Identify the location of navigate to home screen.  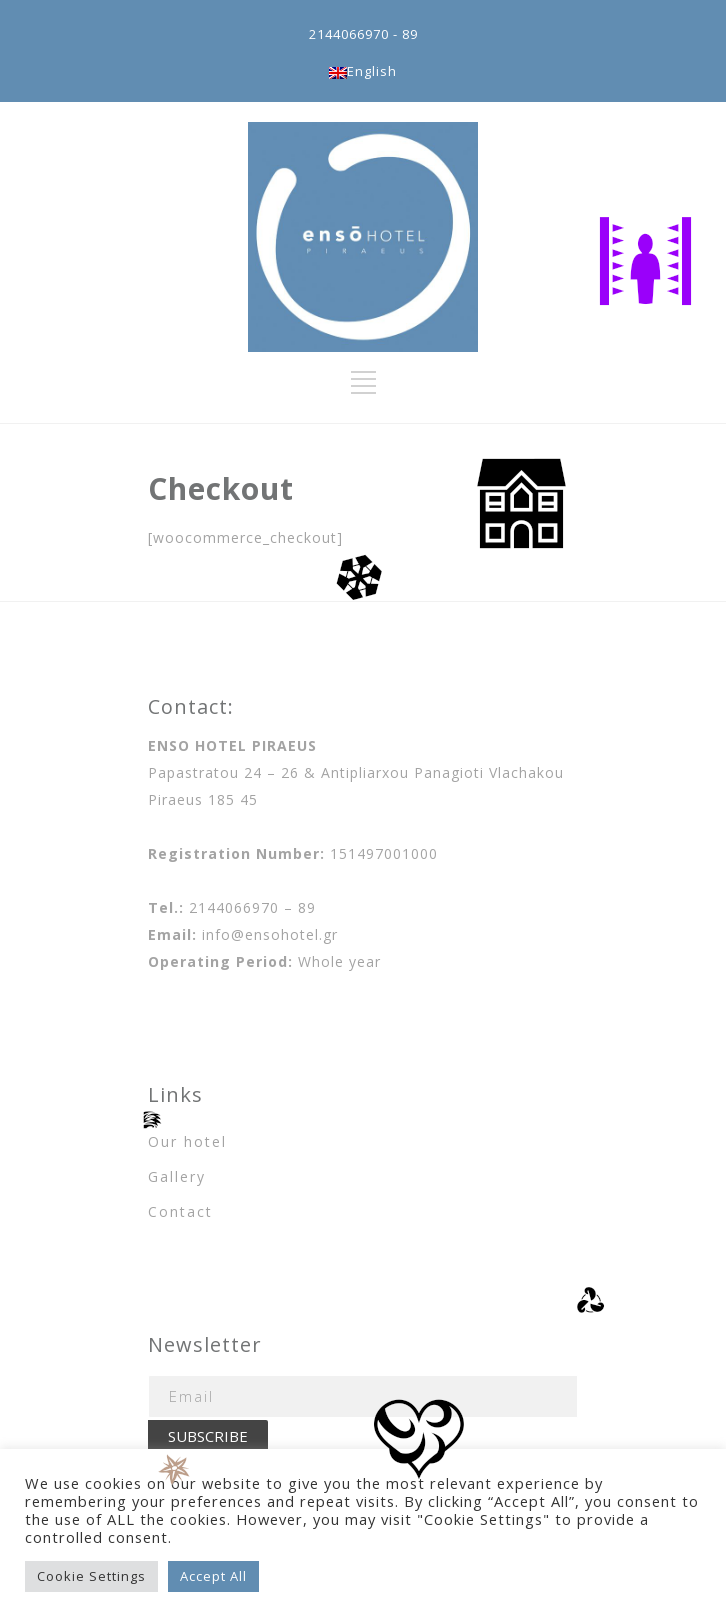
(521, 503).